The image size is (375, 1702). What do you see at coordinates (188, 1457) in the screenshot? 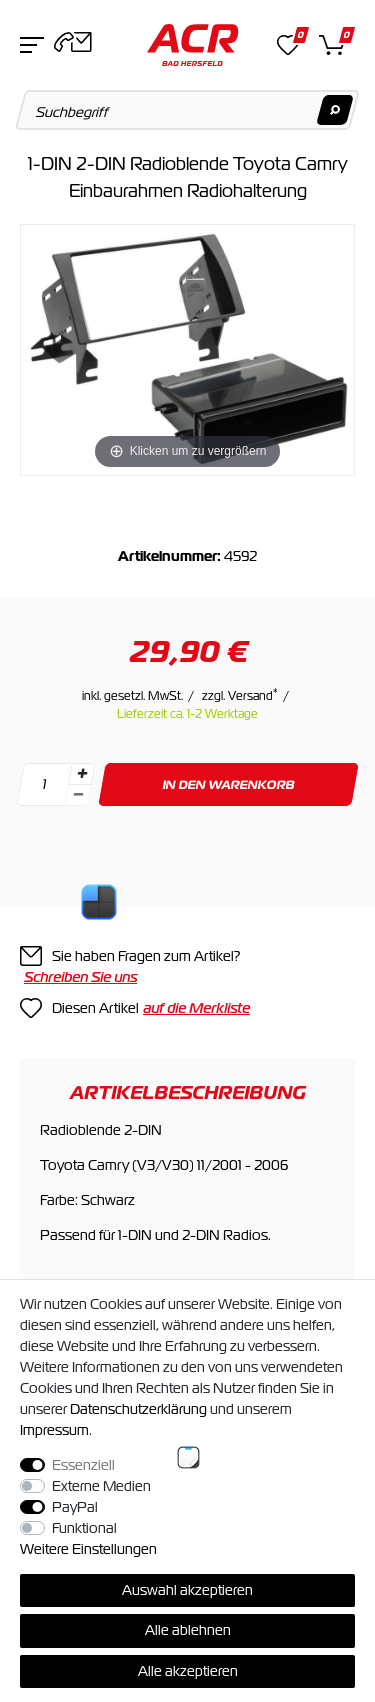
I see `open tasks or to-do list app` at bounding box center [188, 1457].